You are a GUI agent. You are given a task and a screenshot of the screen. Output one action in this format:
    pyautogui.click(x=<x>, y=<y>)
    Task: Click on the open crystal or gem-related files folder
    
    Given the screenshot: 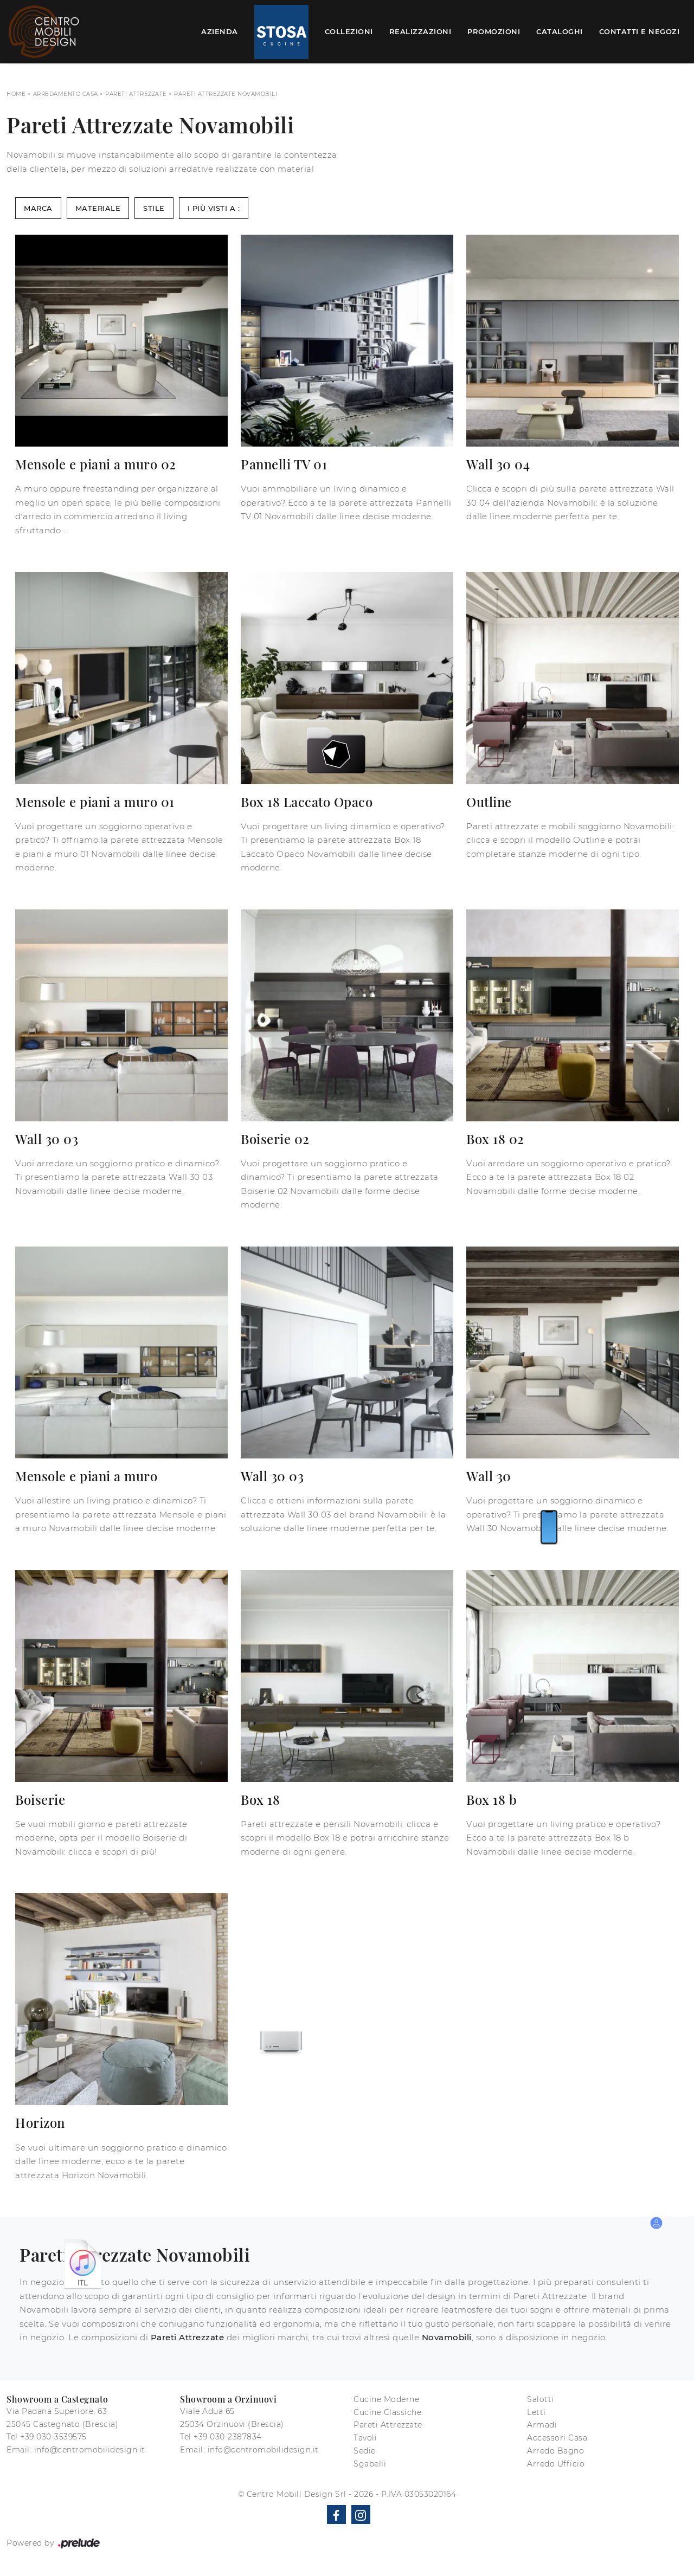 What is the action you would take?
    pyautogui.click(x=336, y=752)
    